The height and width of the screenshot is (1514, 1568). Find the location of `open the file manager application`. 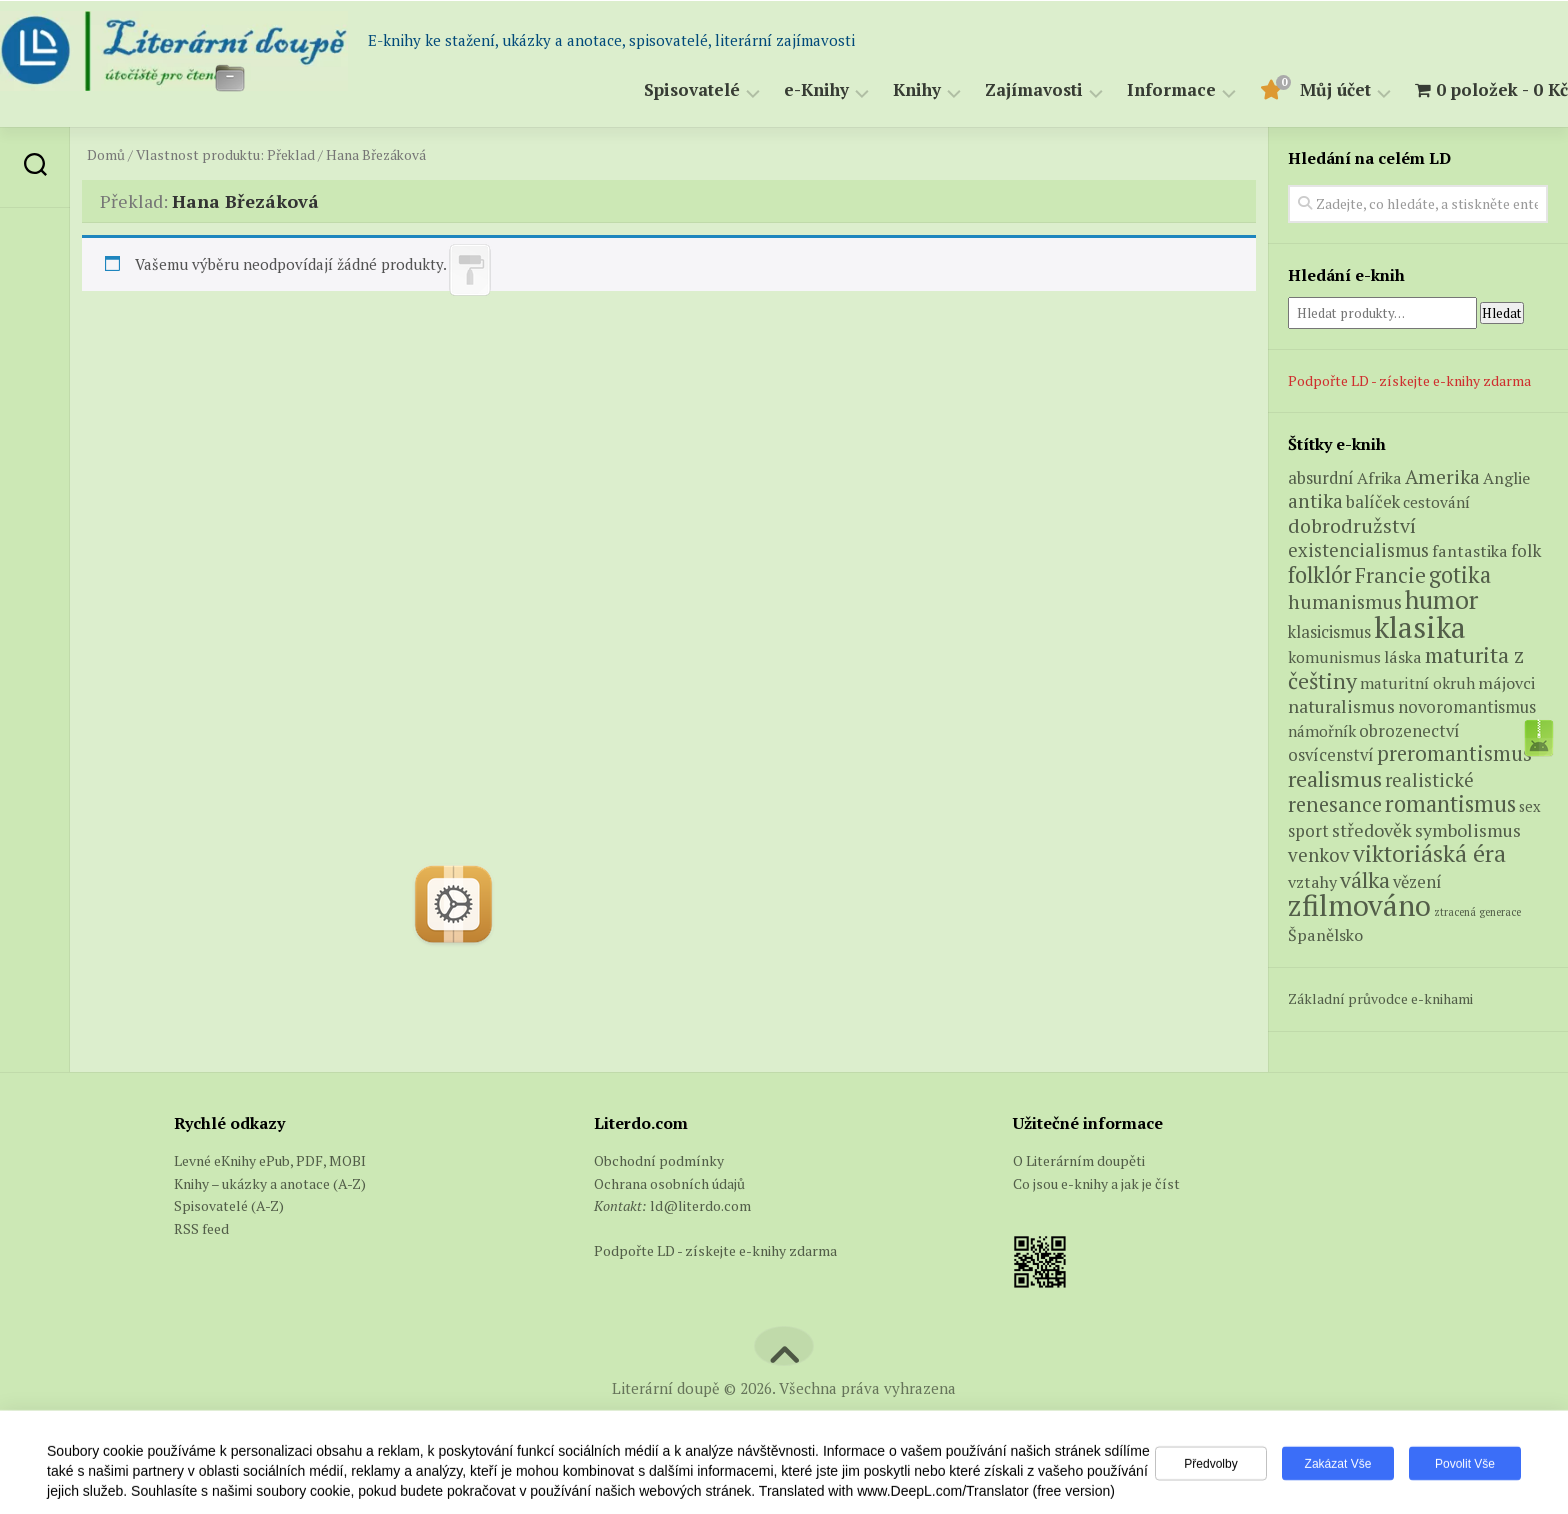

open the file manager application is located at coordinates (230, 78).